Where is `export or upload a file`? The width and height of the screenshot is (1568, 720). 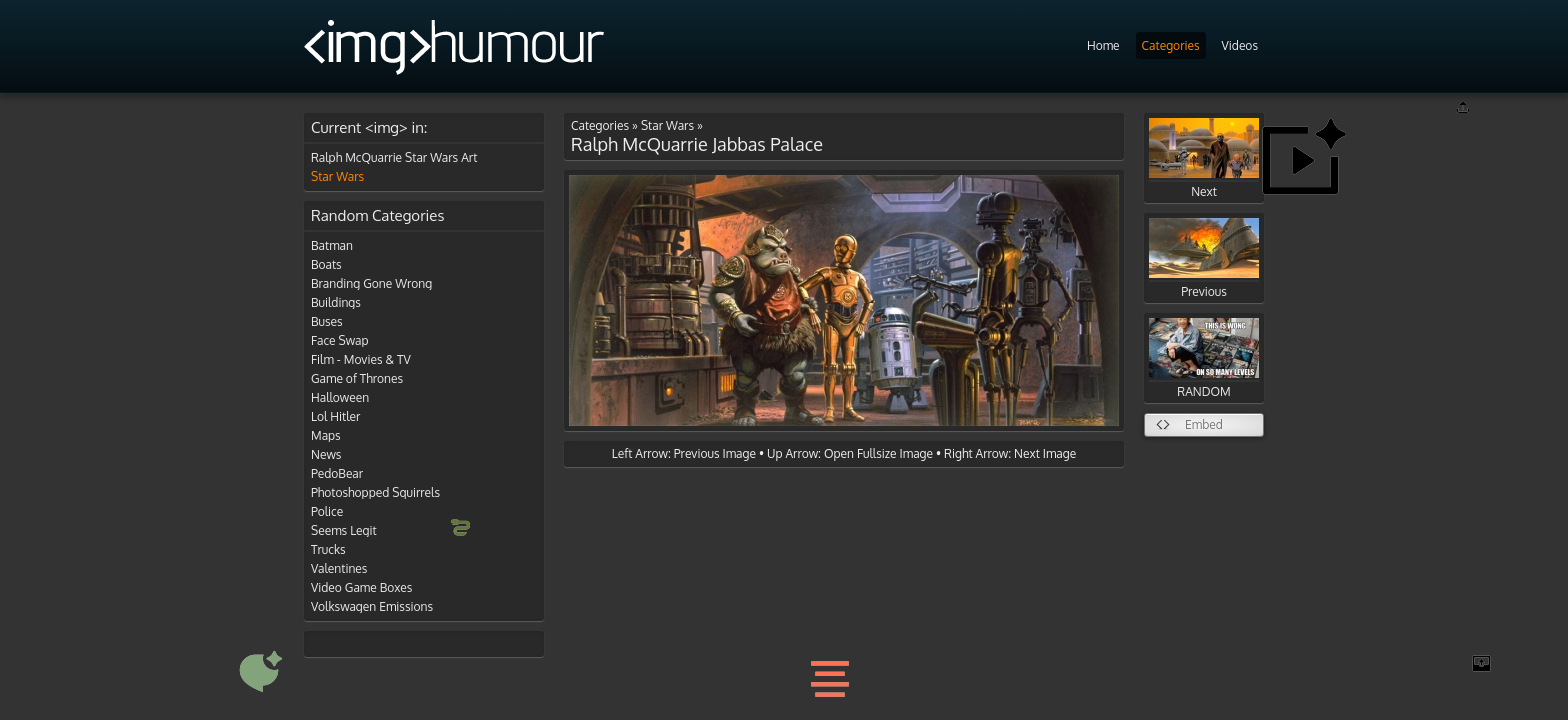 export or upload a file is located at coordinates (1481, 663).